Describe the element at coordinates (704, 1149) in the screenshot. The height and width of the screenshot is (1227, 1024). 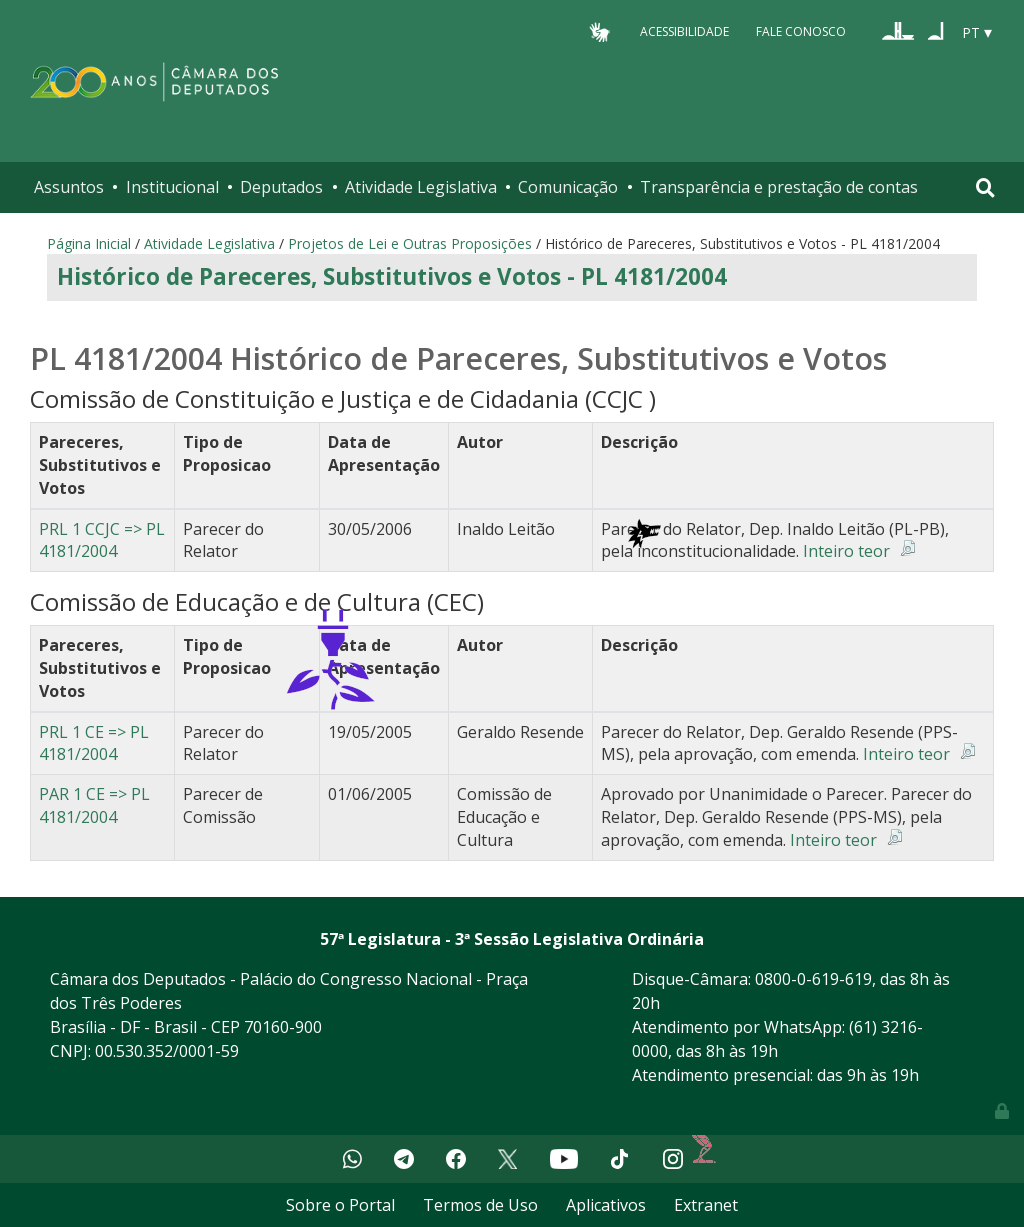
I see `select robotic leg equipment or upgrade` at that location.